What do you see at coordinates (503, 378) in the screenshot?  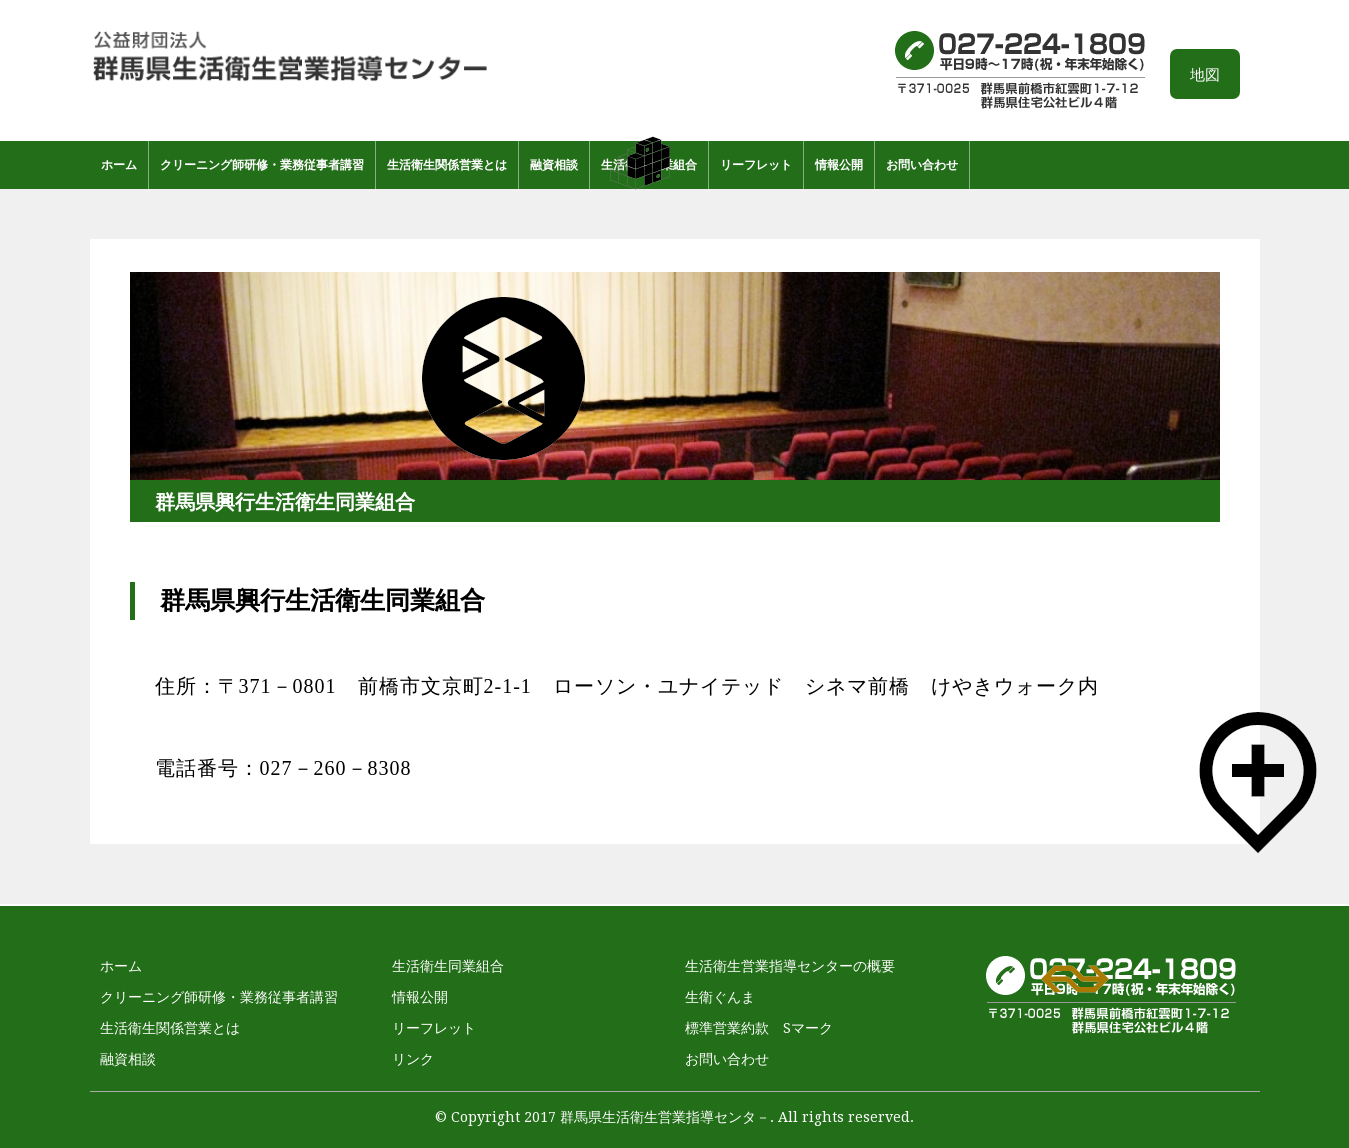 I see `open scrapbox app` at bounding box center [503, 378].